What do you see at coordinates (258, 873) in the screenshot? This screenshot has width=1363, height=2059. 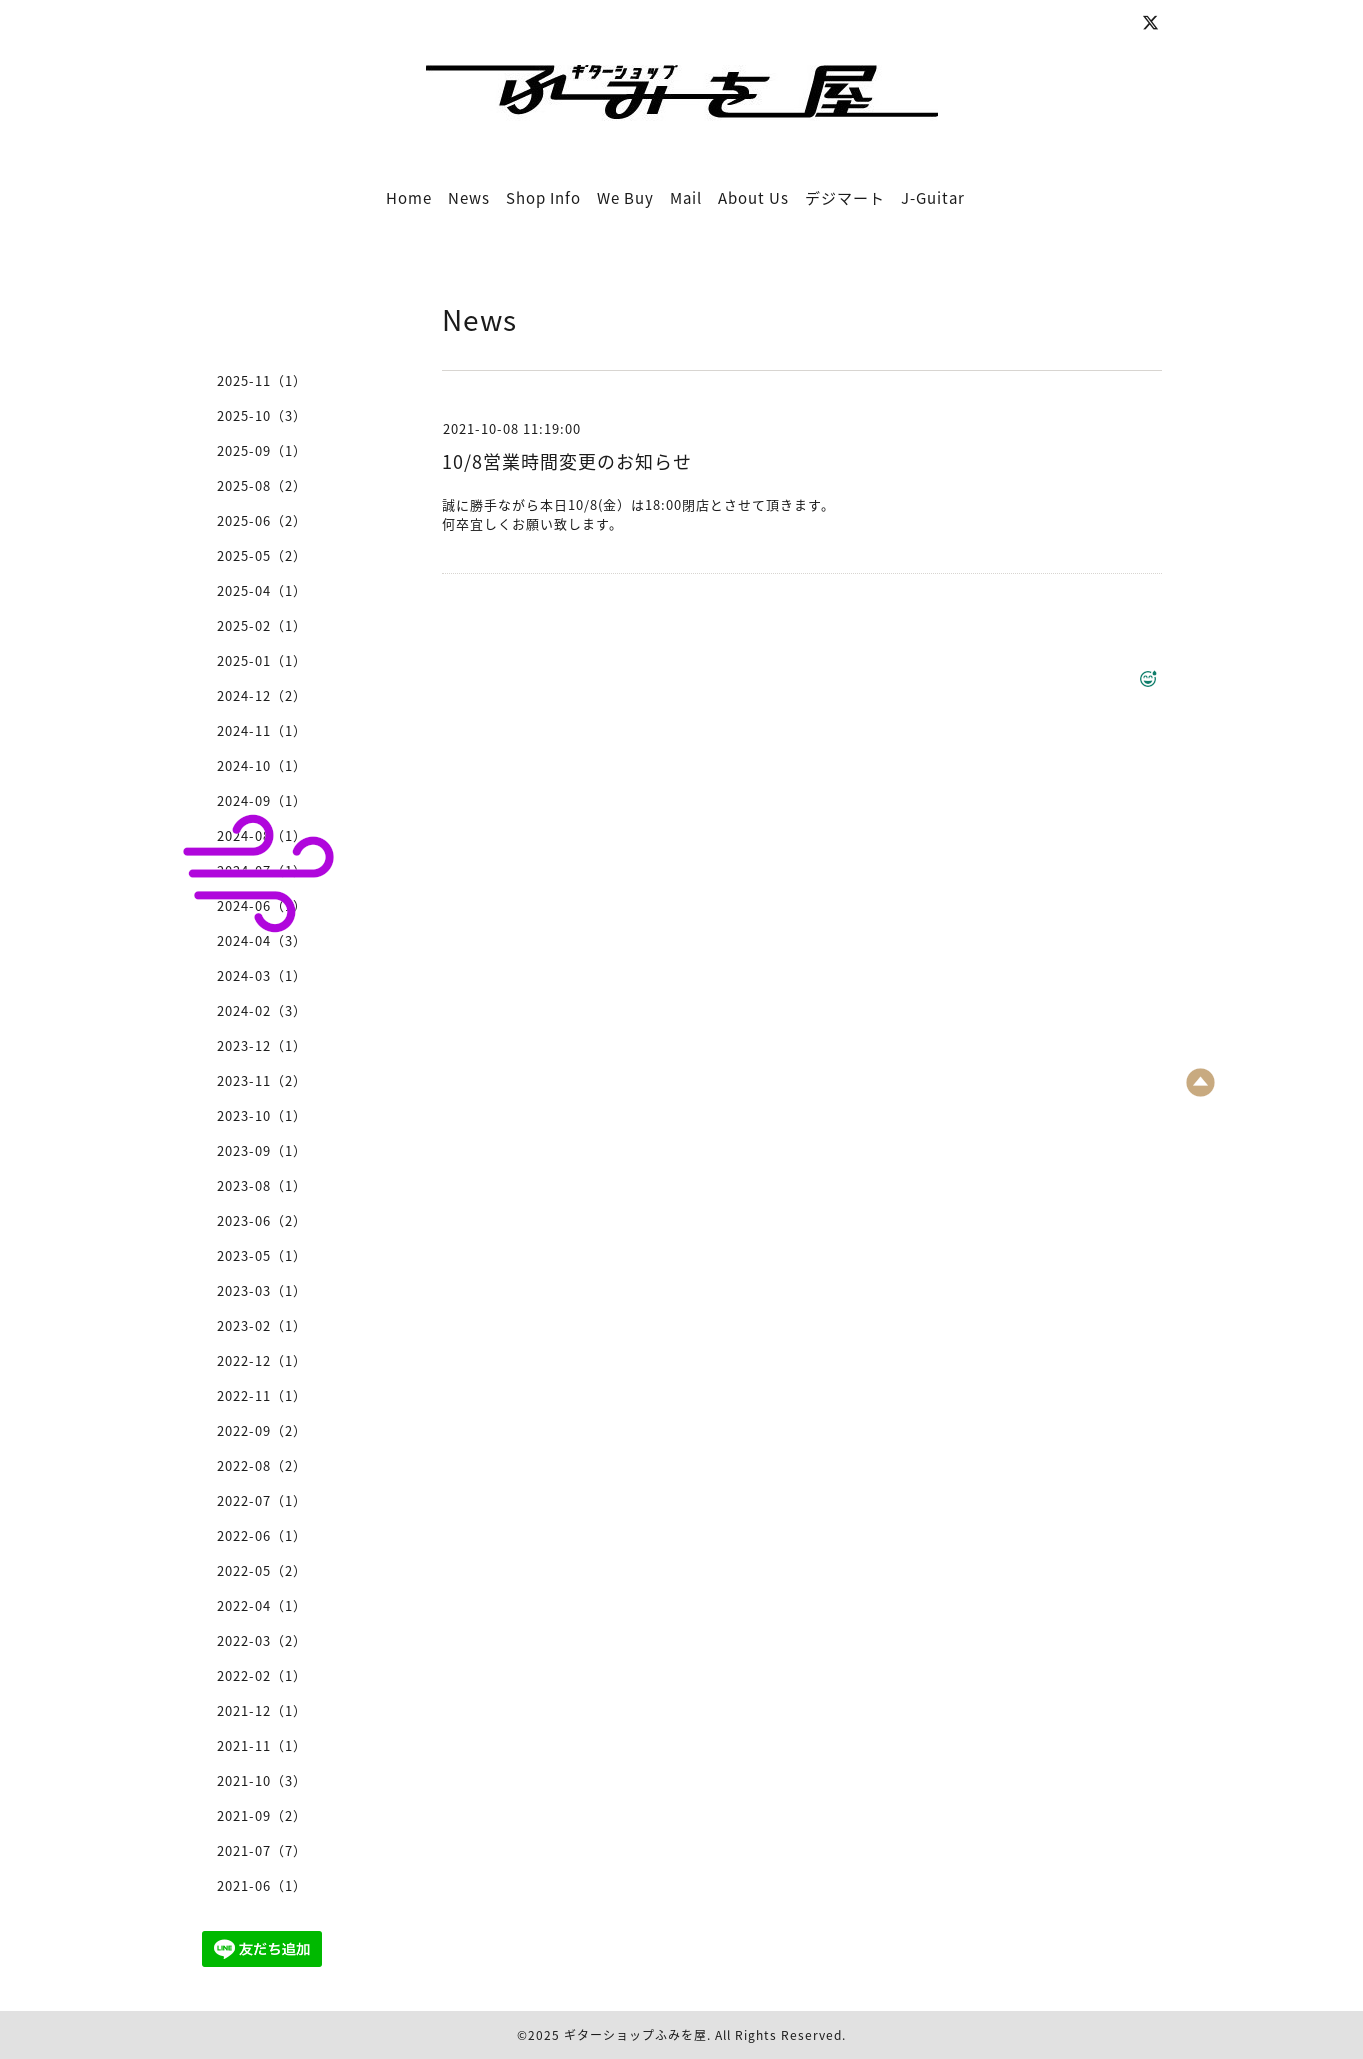 I see `indicates current wind conditions` at bounding box center [258, 873].